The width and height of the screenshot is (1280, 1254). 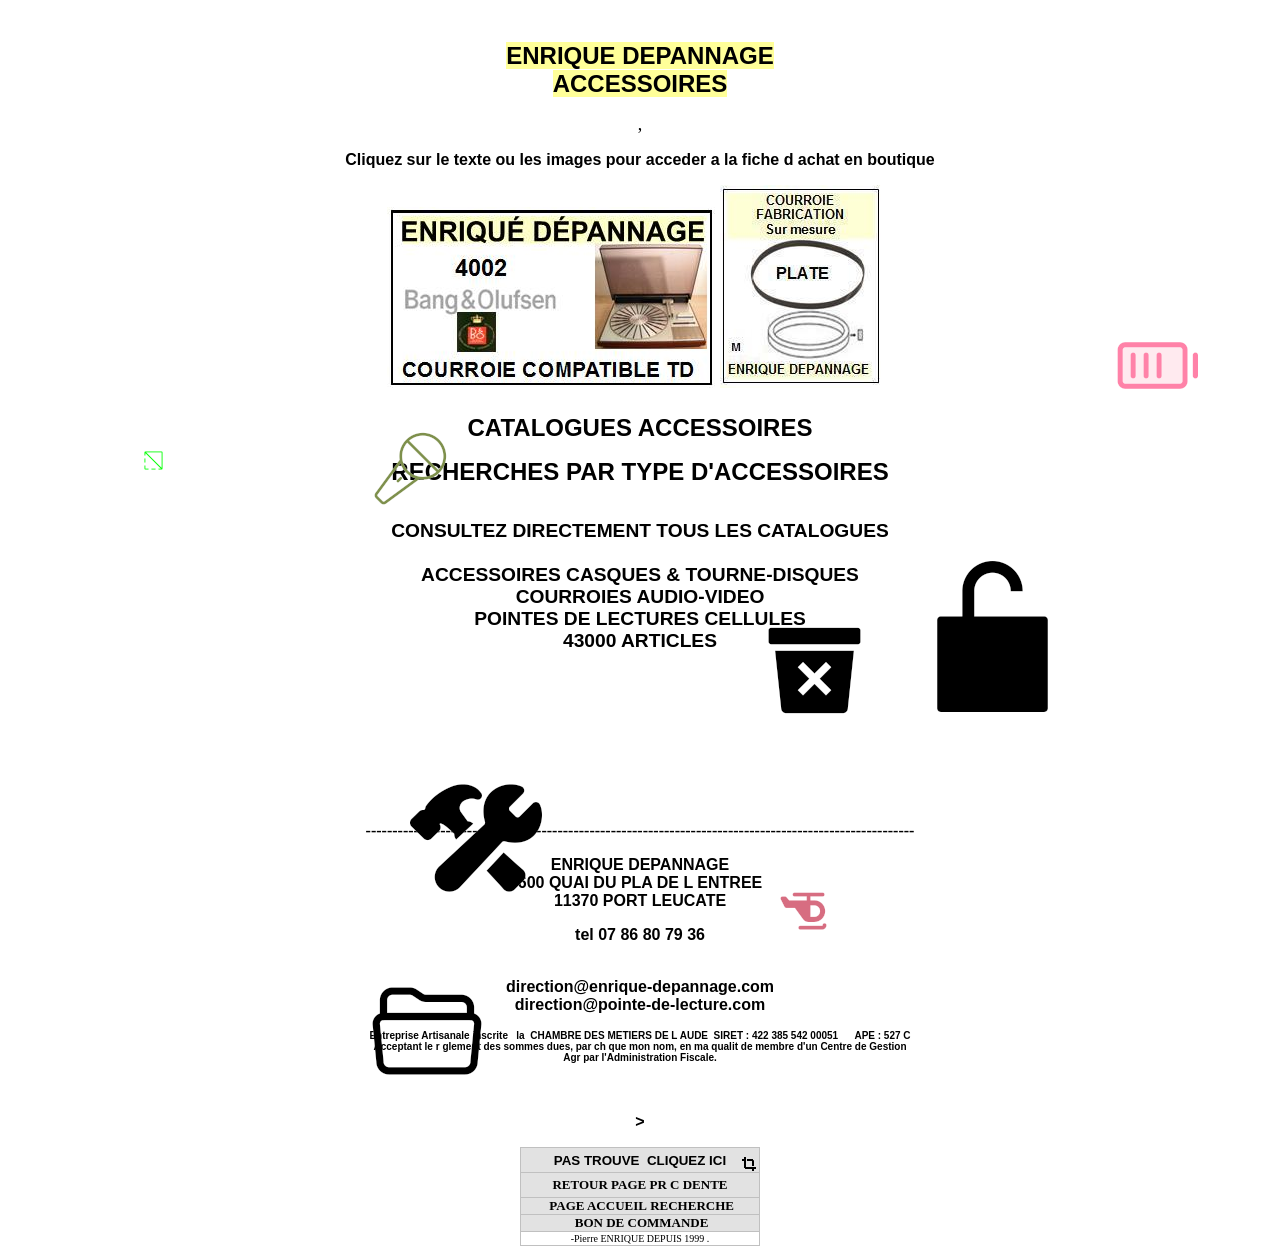 I want to click on crop an image, so click(x=749, y=1164).